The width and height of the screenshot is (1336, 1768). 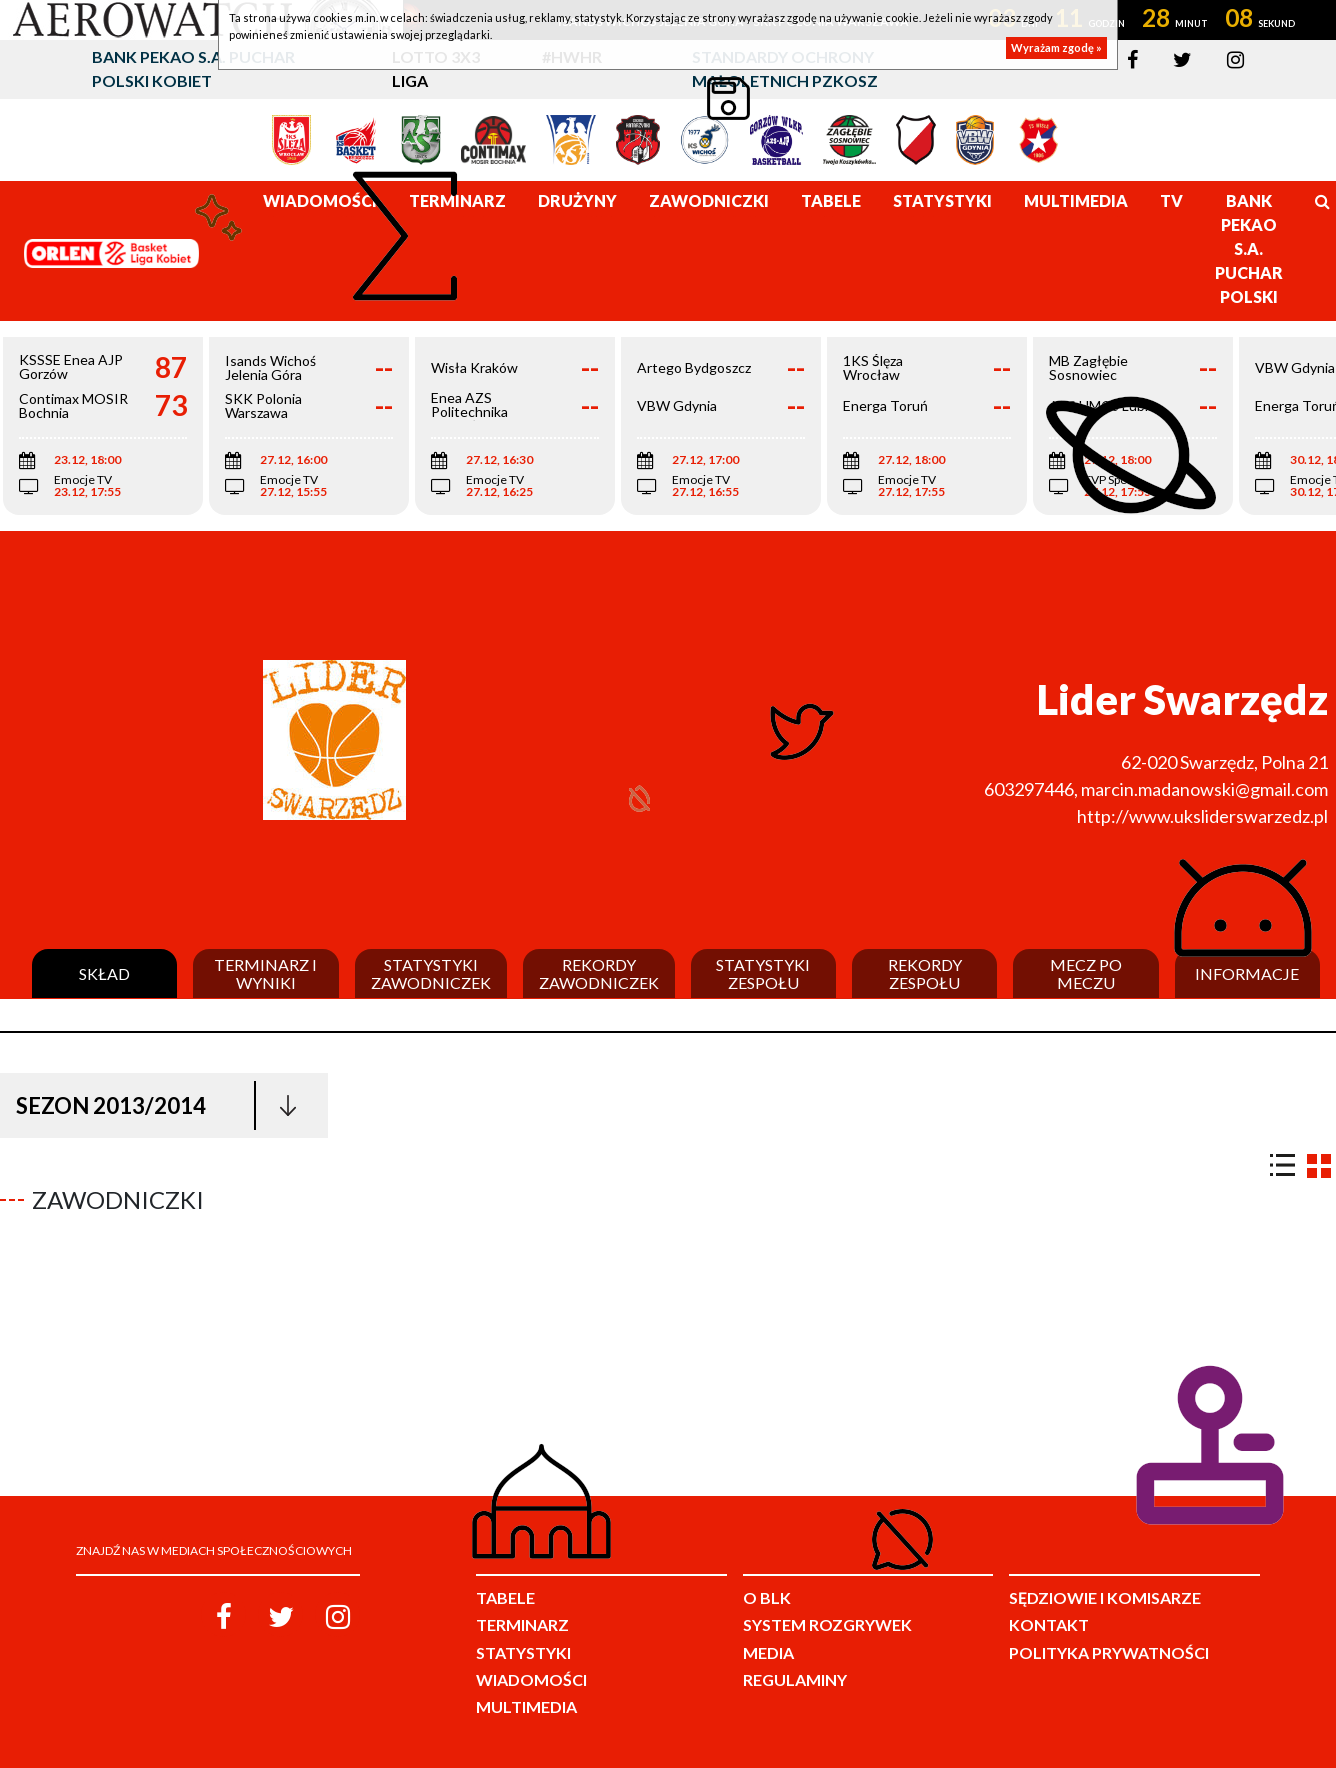 What do you see at coordinates (218, 217) in the screenshot?
I see `indicates AI-generated or enhanced content` at bounding box center [218, 217].